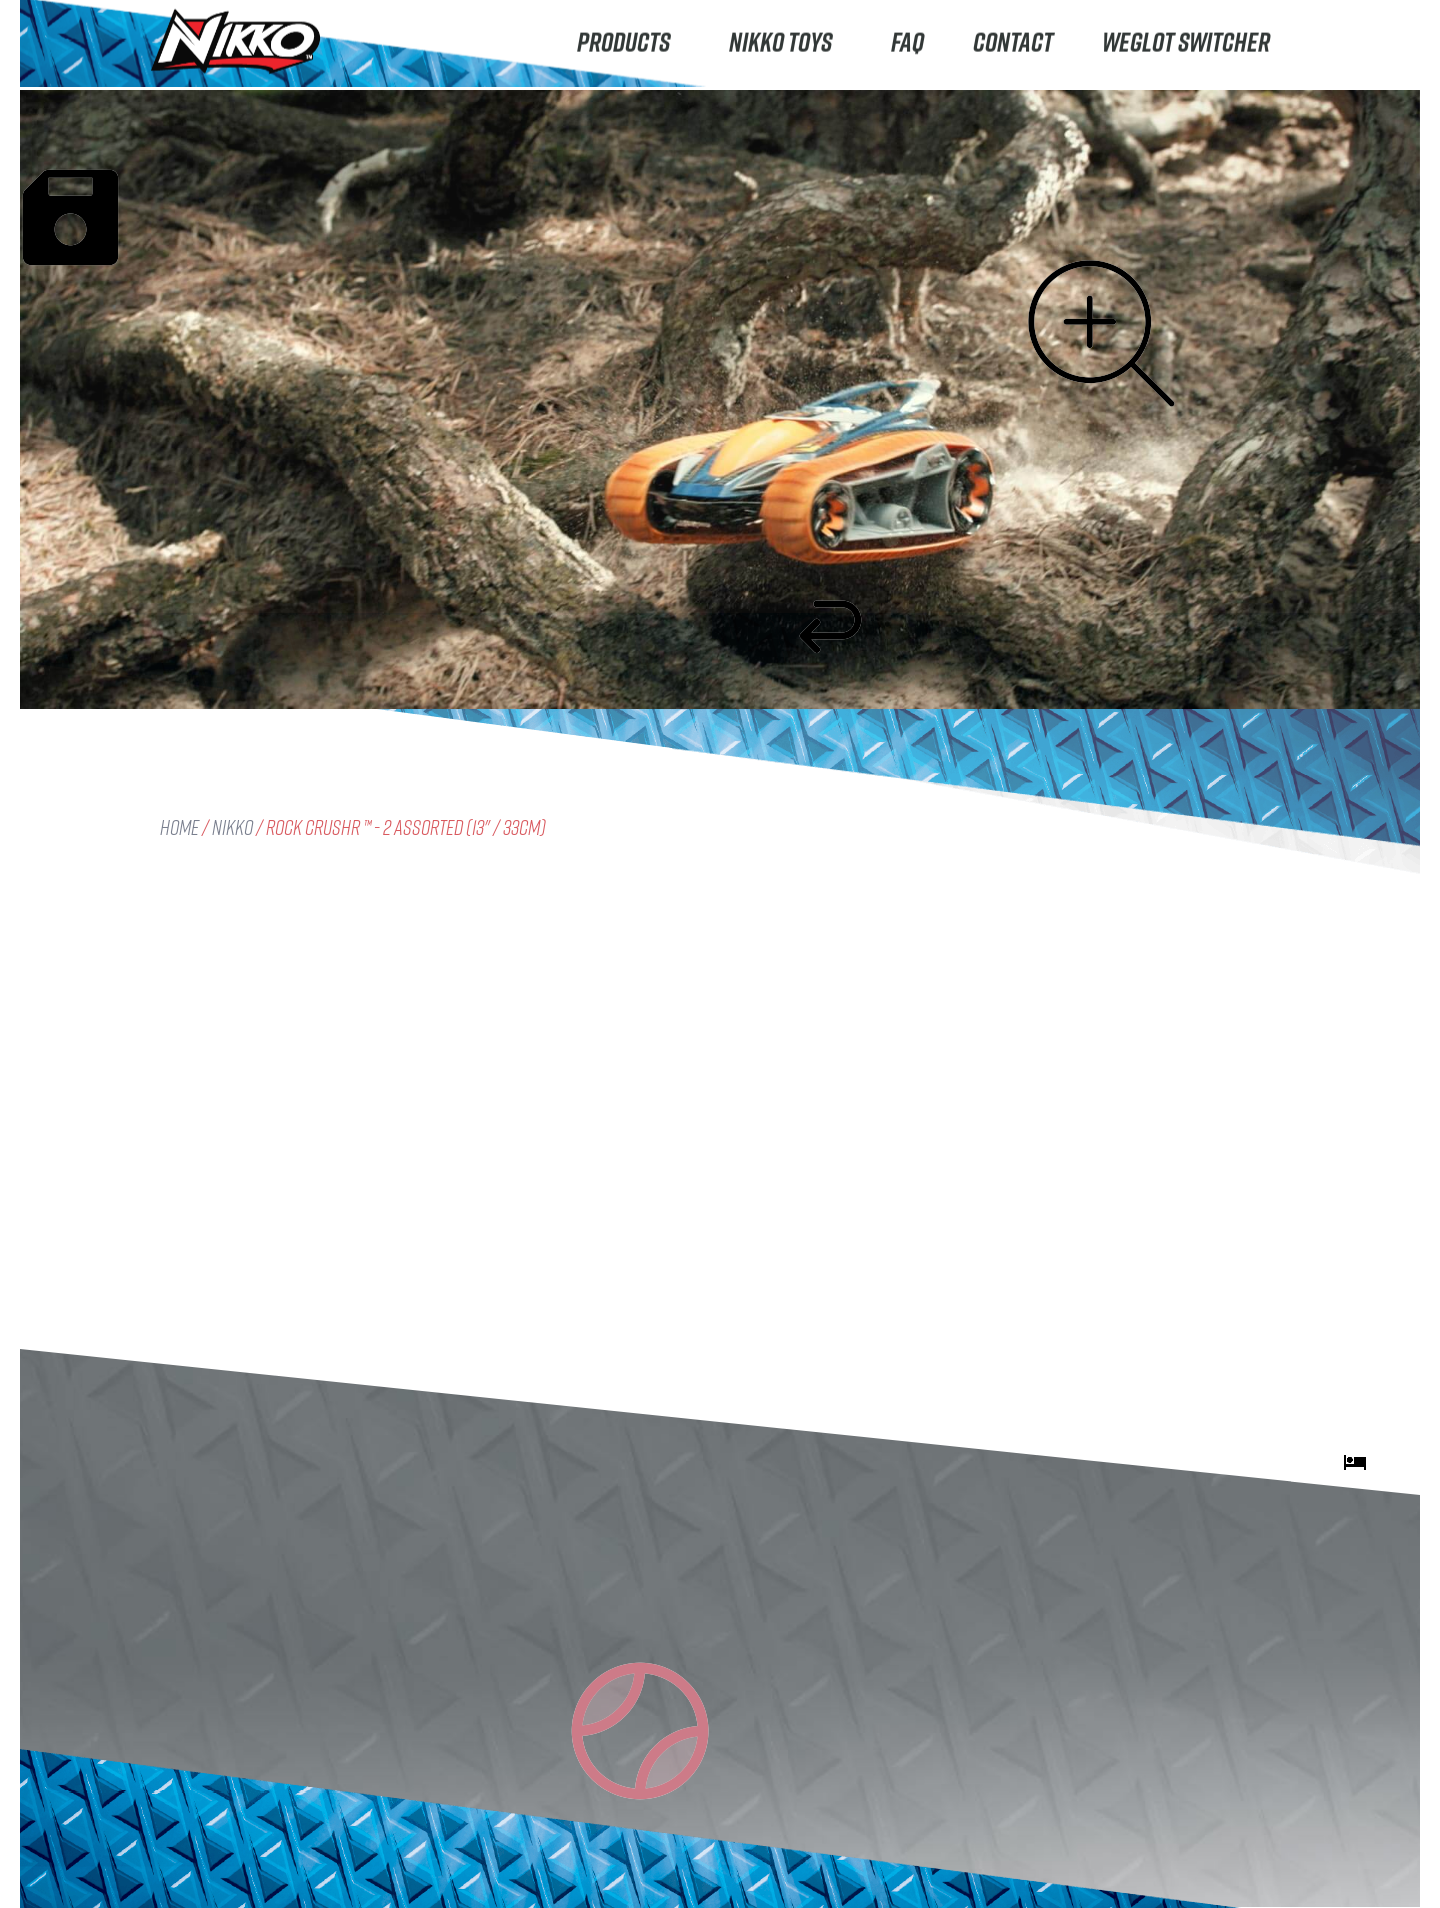 The image size is (1440, 1908). Describe the element at coordinates (70, 217) in the screenshot. I see `save current file or document` at that location.